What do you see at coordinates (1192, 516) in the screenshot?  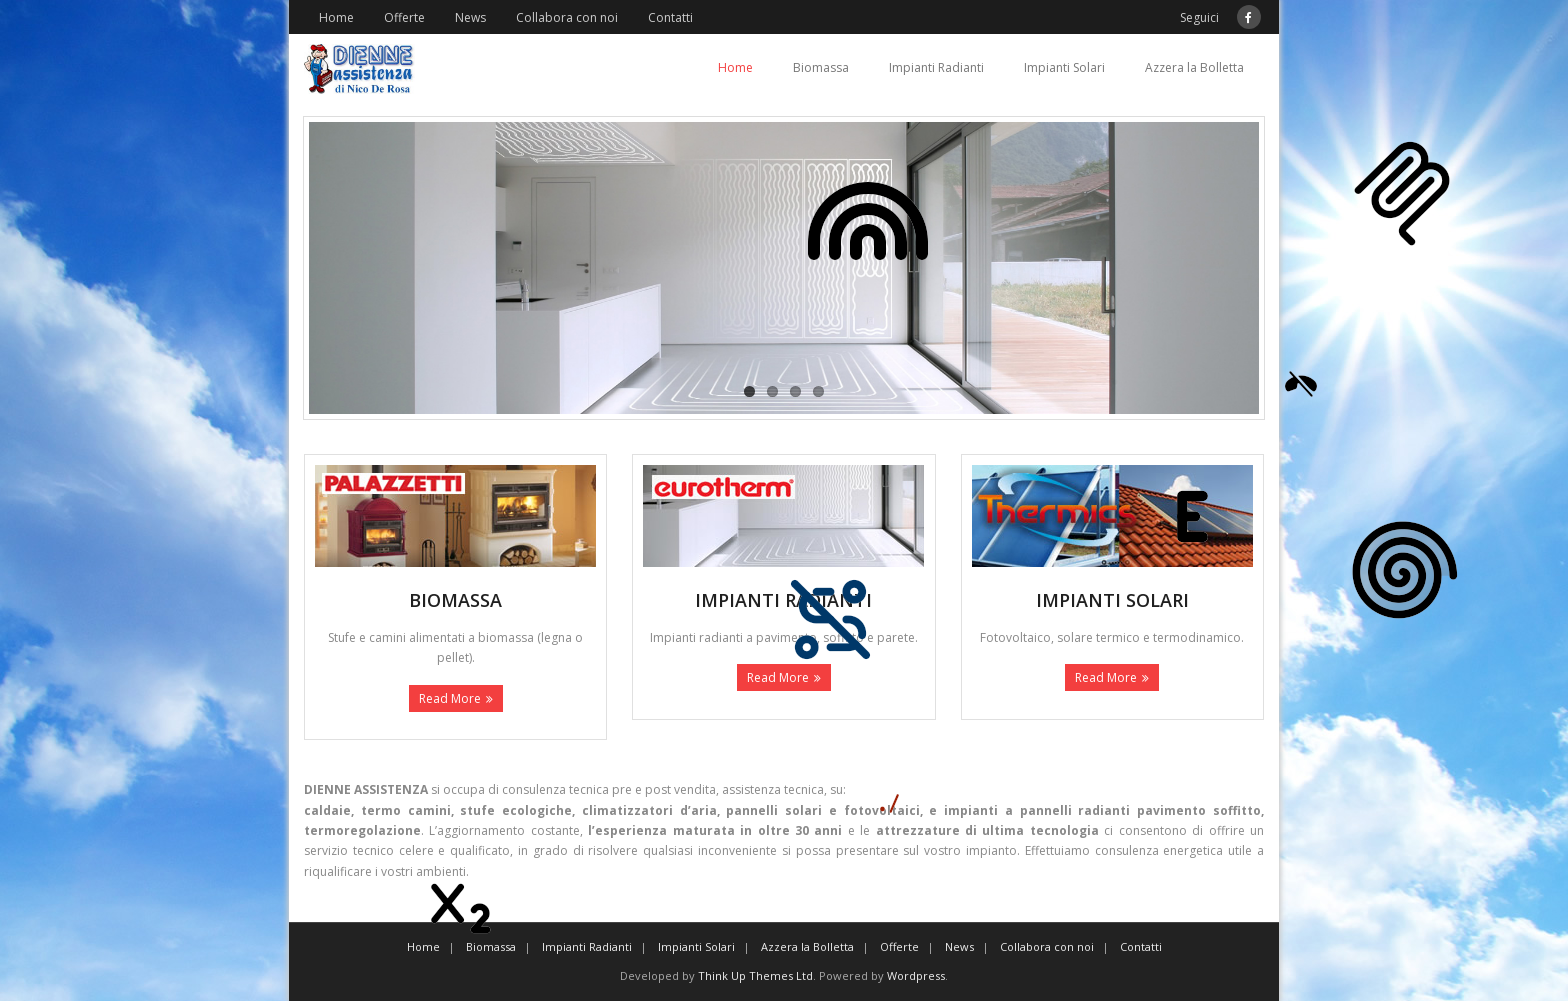 I see `indicates edge network connectivity status` at bounding box center [1192, 516].